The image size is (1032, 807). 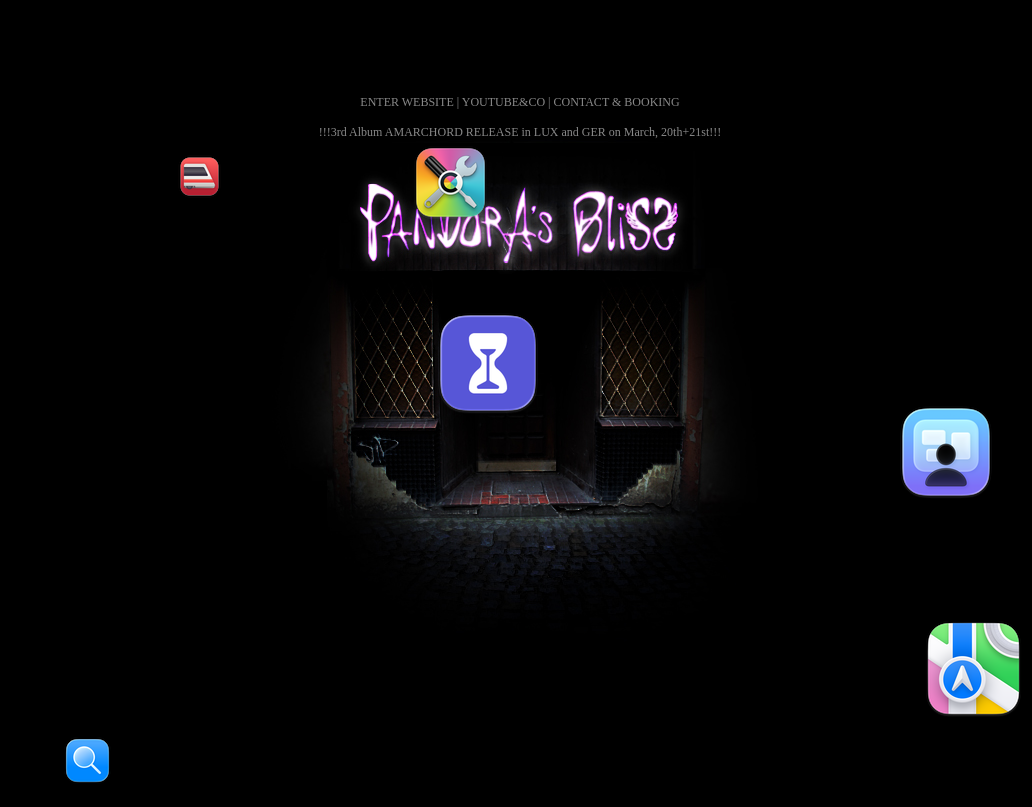 I want to click on open the DieBahn train travel app, so click(x=199, y=176).